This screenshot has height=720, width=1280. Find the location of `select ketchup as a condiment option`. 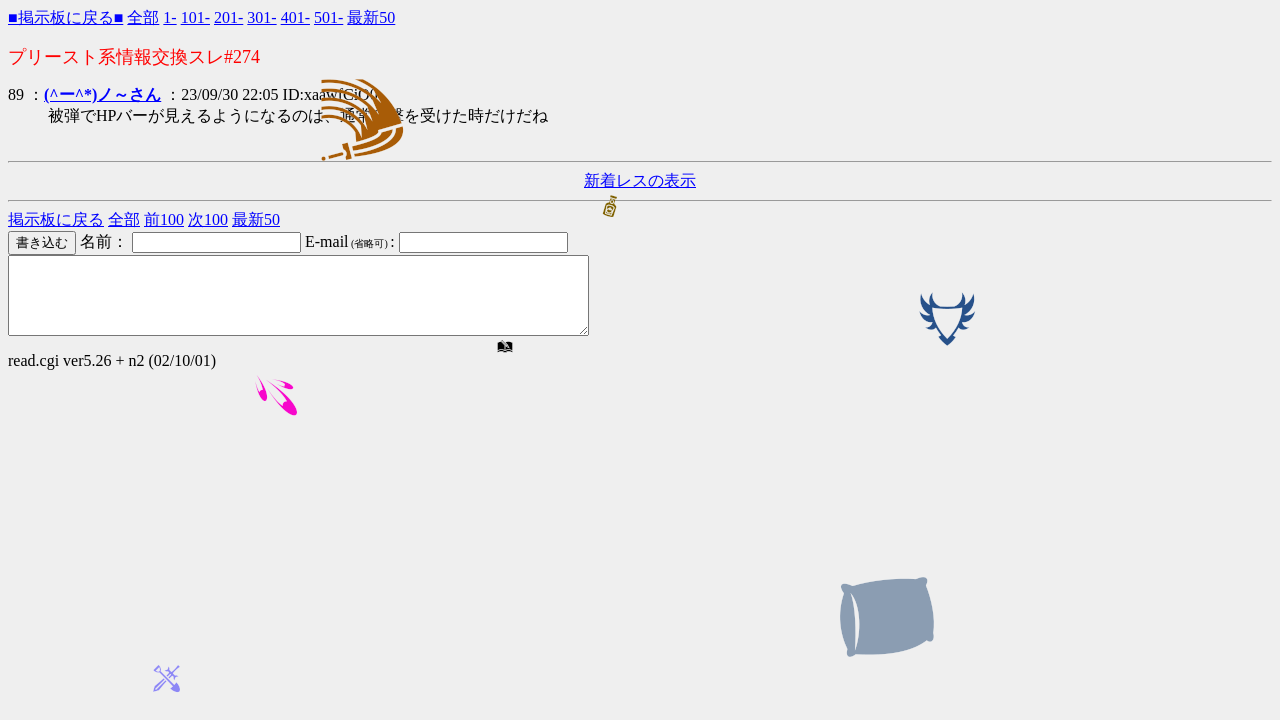

select ketchup as a condiment option is located at coordinates (610, 206).